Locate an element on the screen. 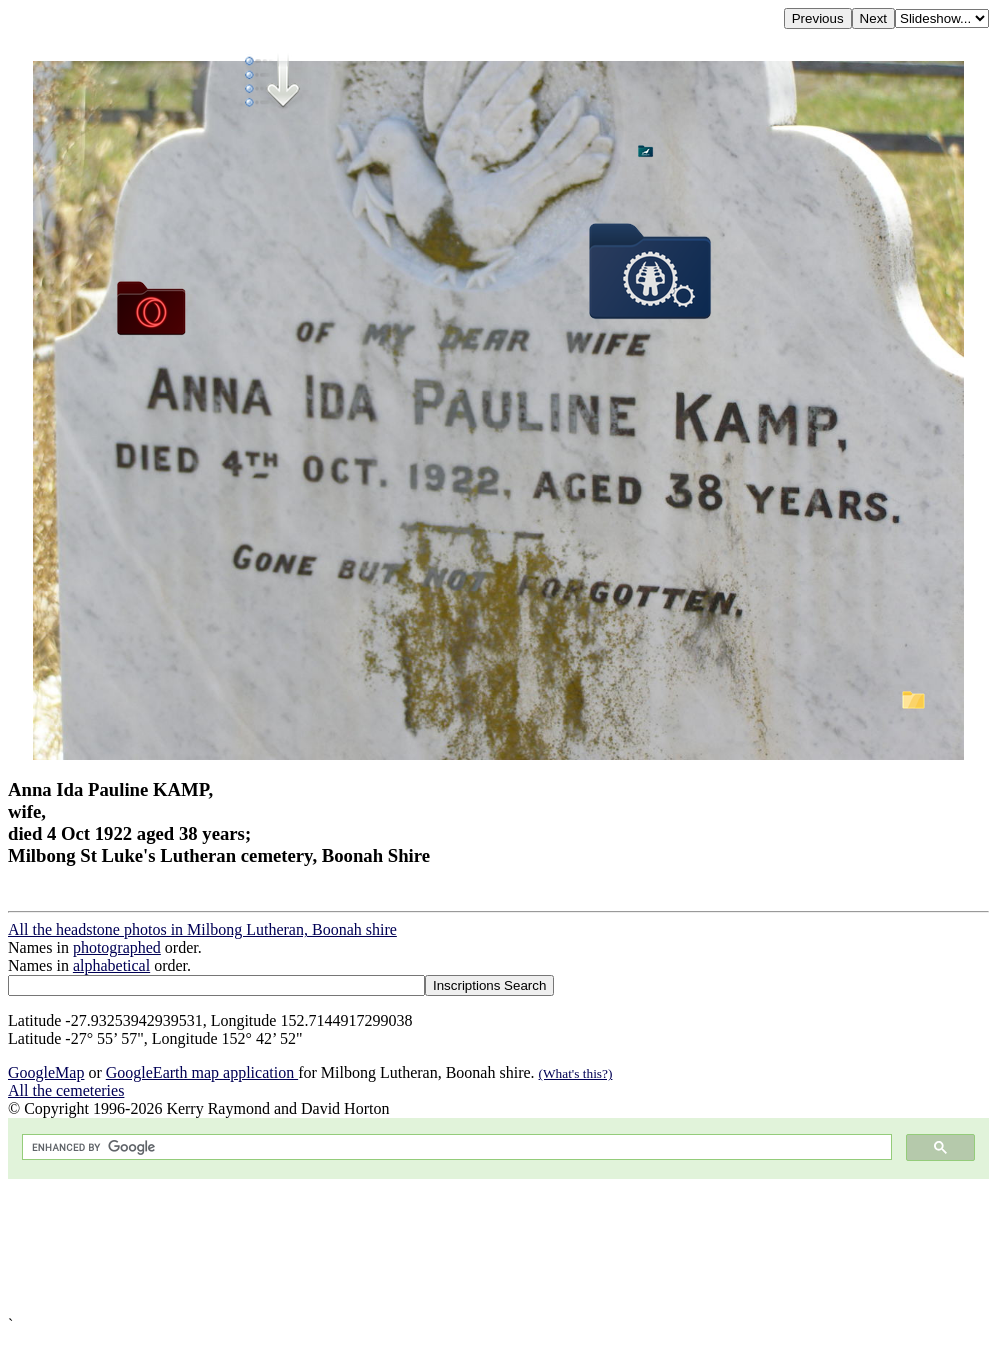 Image resolution: width=997 pixels, height=1350 pixels. open Opera GX browser files folder is located at coordinates (151, 310).